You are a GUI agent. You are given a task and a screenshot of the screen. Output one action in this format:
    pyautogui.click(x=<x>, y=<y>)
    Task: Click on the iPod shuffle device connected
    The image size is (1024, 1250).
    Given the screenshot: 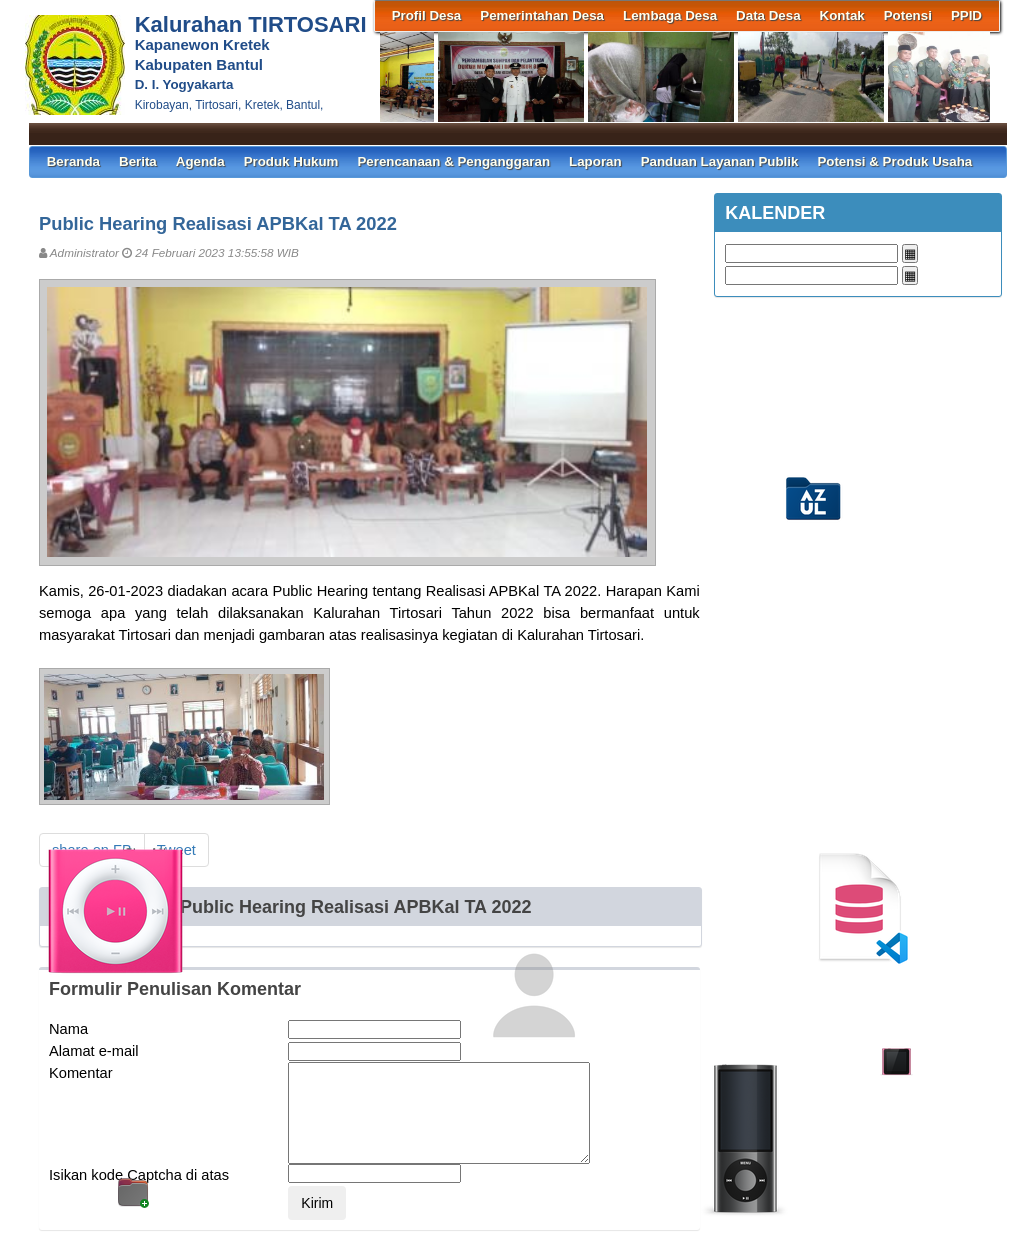 What is the action you would take?
    pyautogui.click(x=115, y=910)
    